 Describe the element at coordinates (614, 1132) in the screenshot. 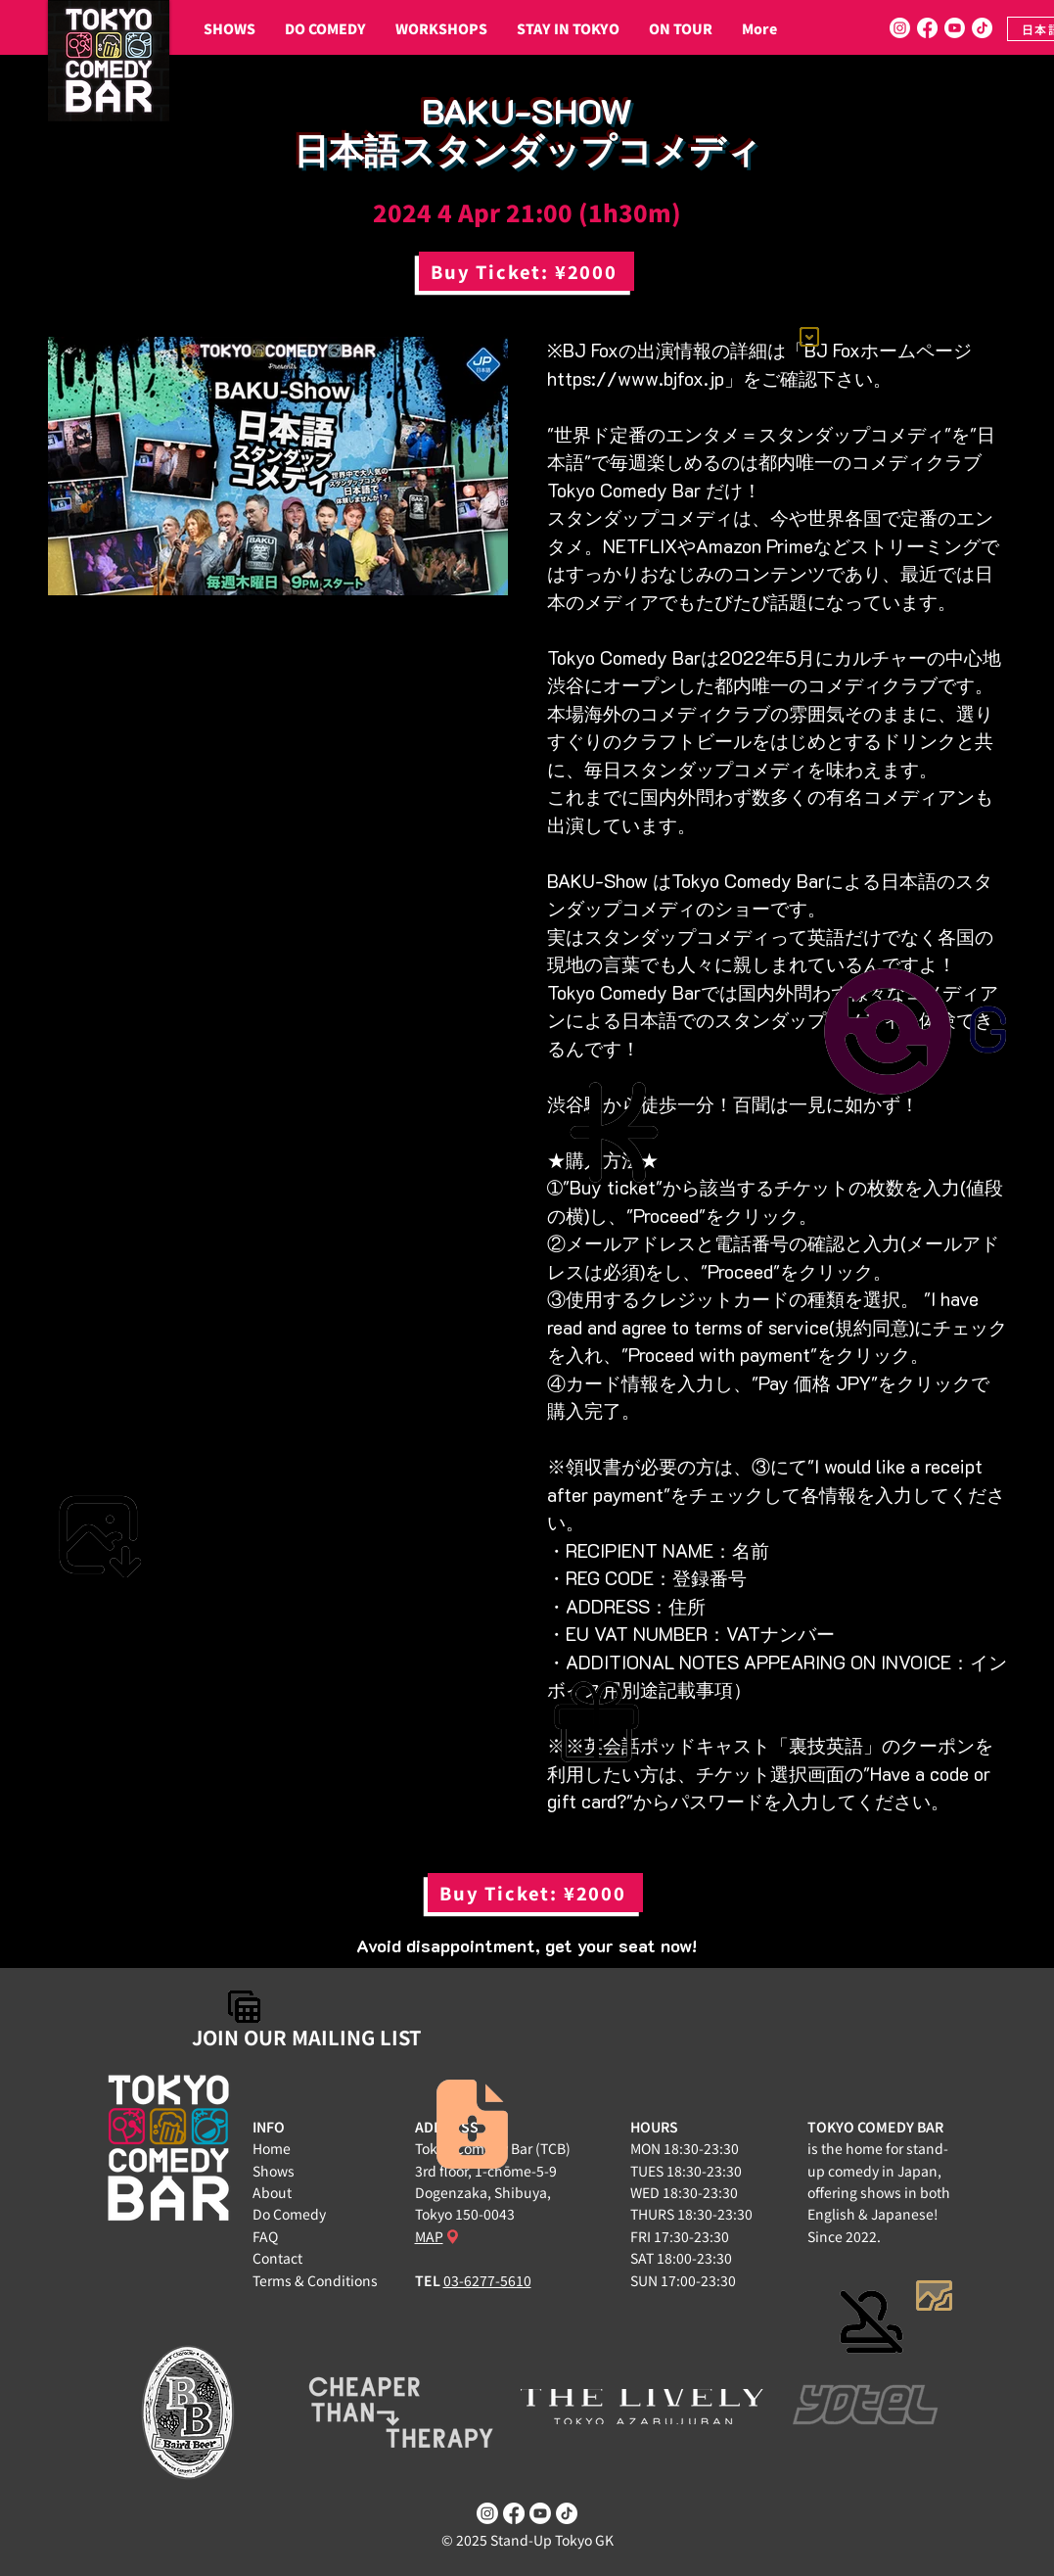

I see `indicates Lao kip currency` at that location.